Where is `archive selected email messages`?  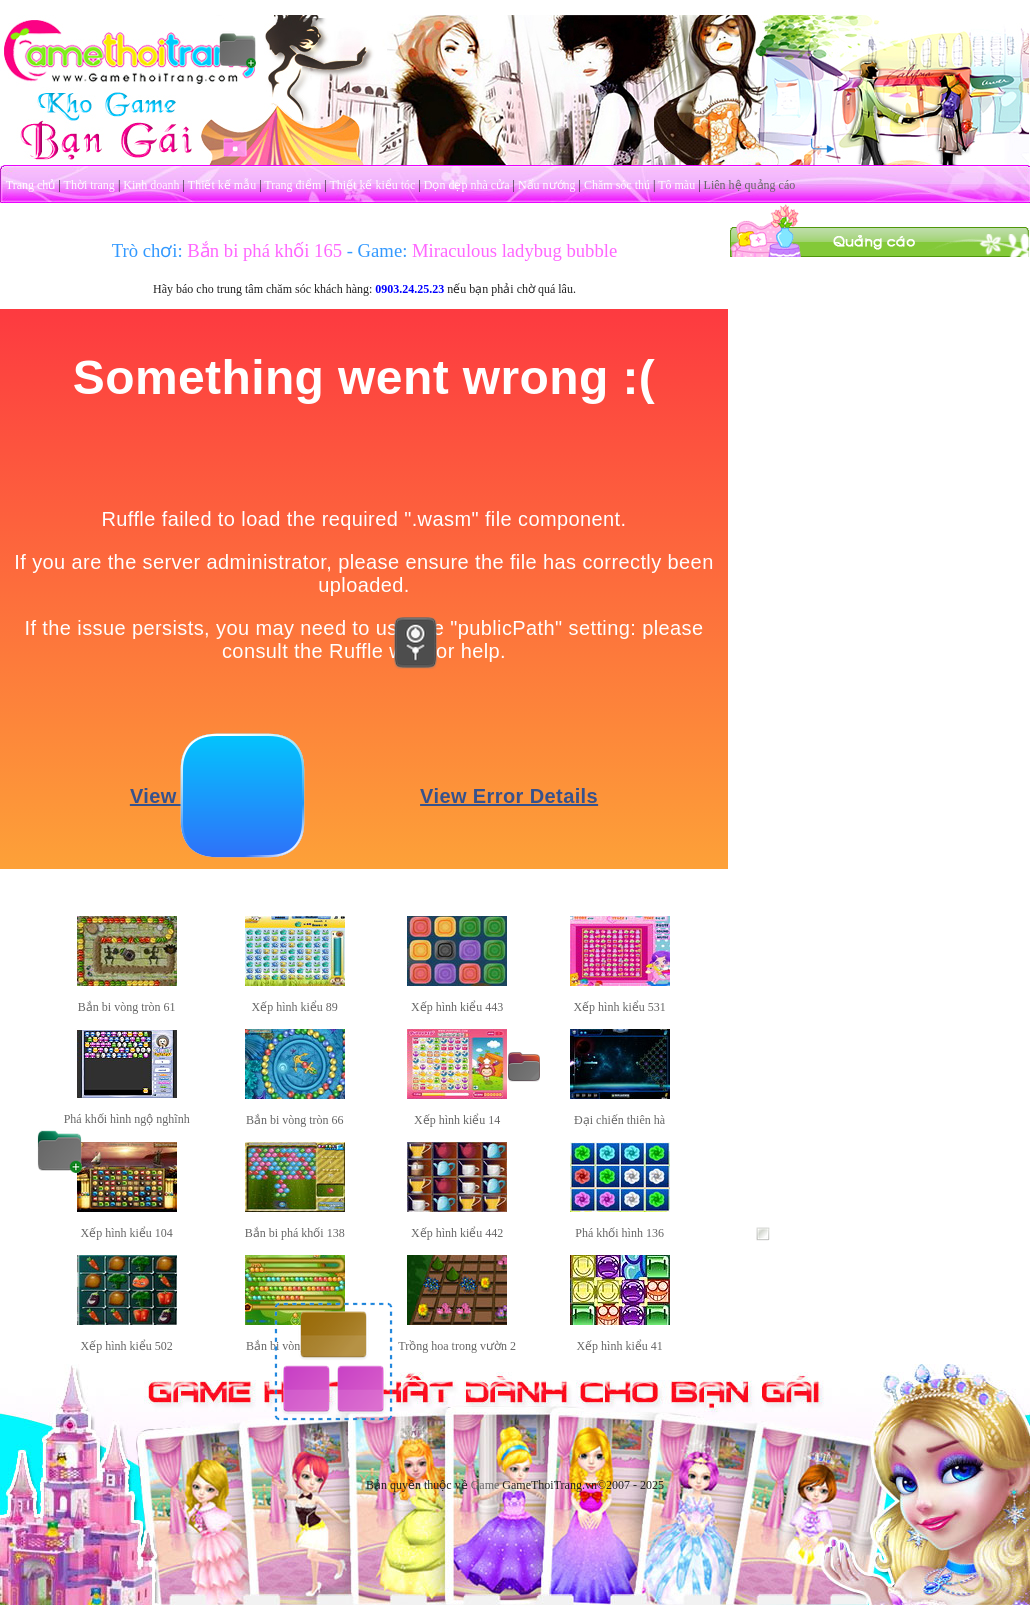 archive selected email messages is located at coordinates (415, 642).